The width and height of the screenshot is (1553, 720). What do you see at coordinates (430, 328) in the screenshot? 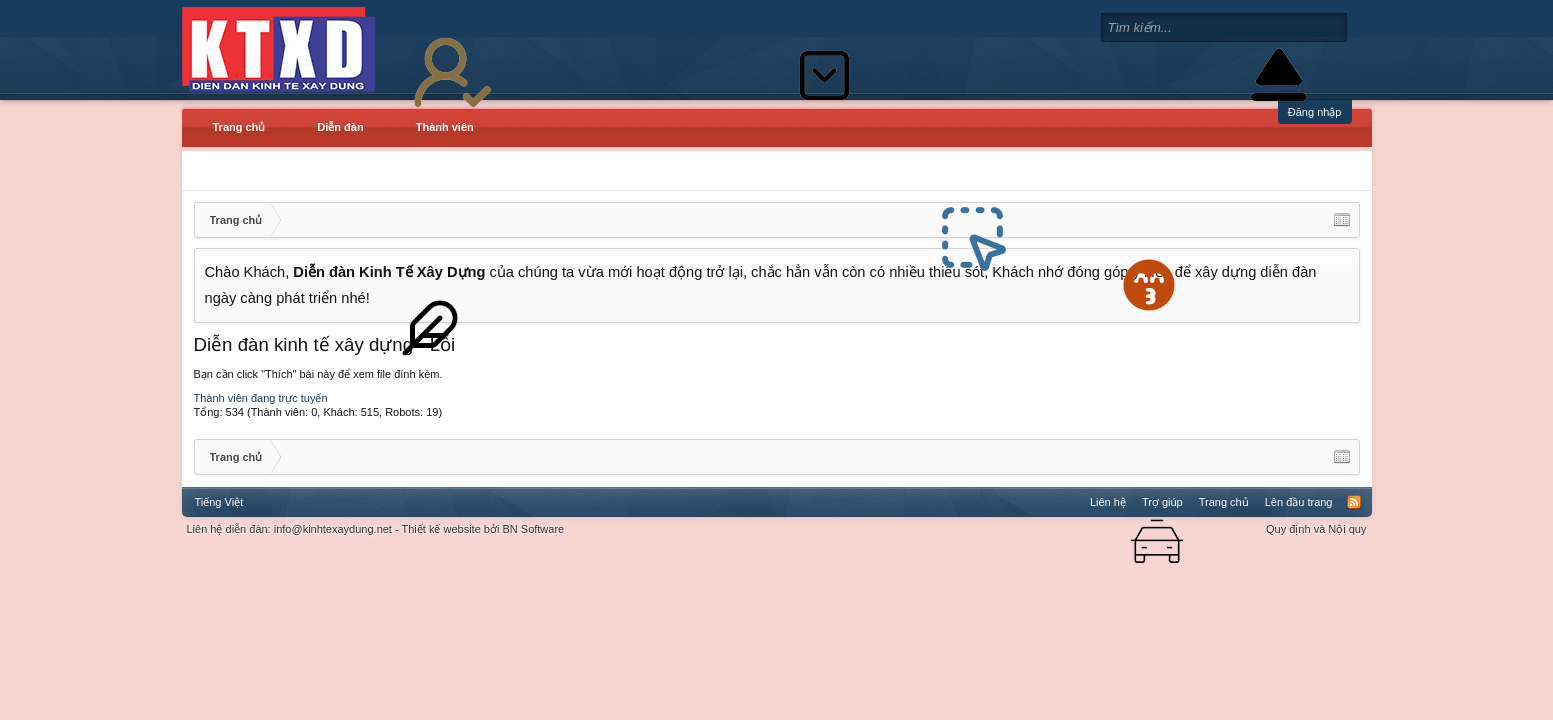
I see `compose a new message or post` at bounding box center [430, 328].